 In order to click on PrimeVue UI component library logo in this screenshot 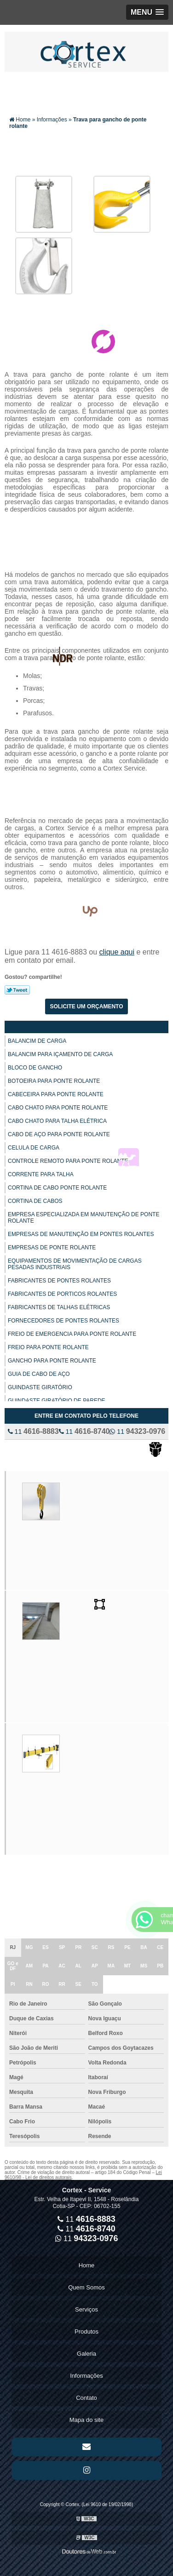, I will do `click(156, 1449)`.